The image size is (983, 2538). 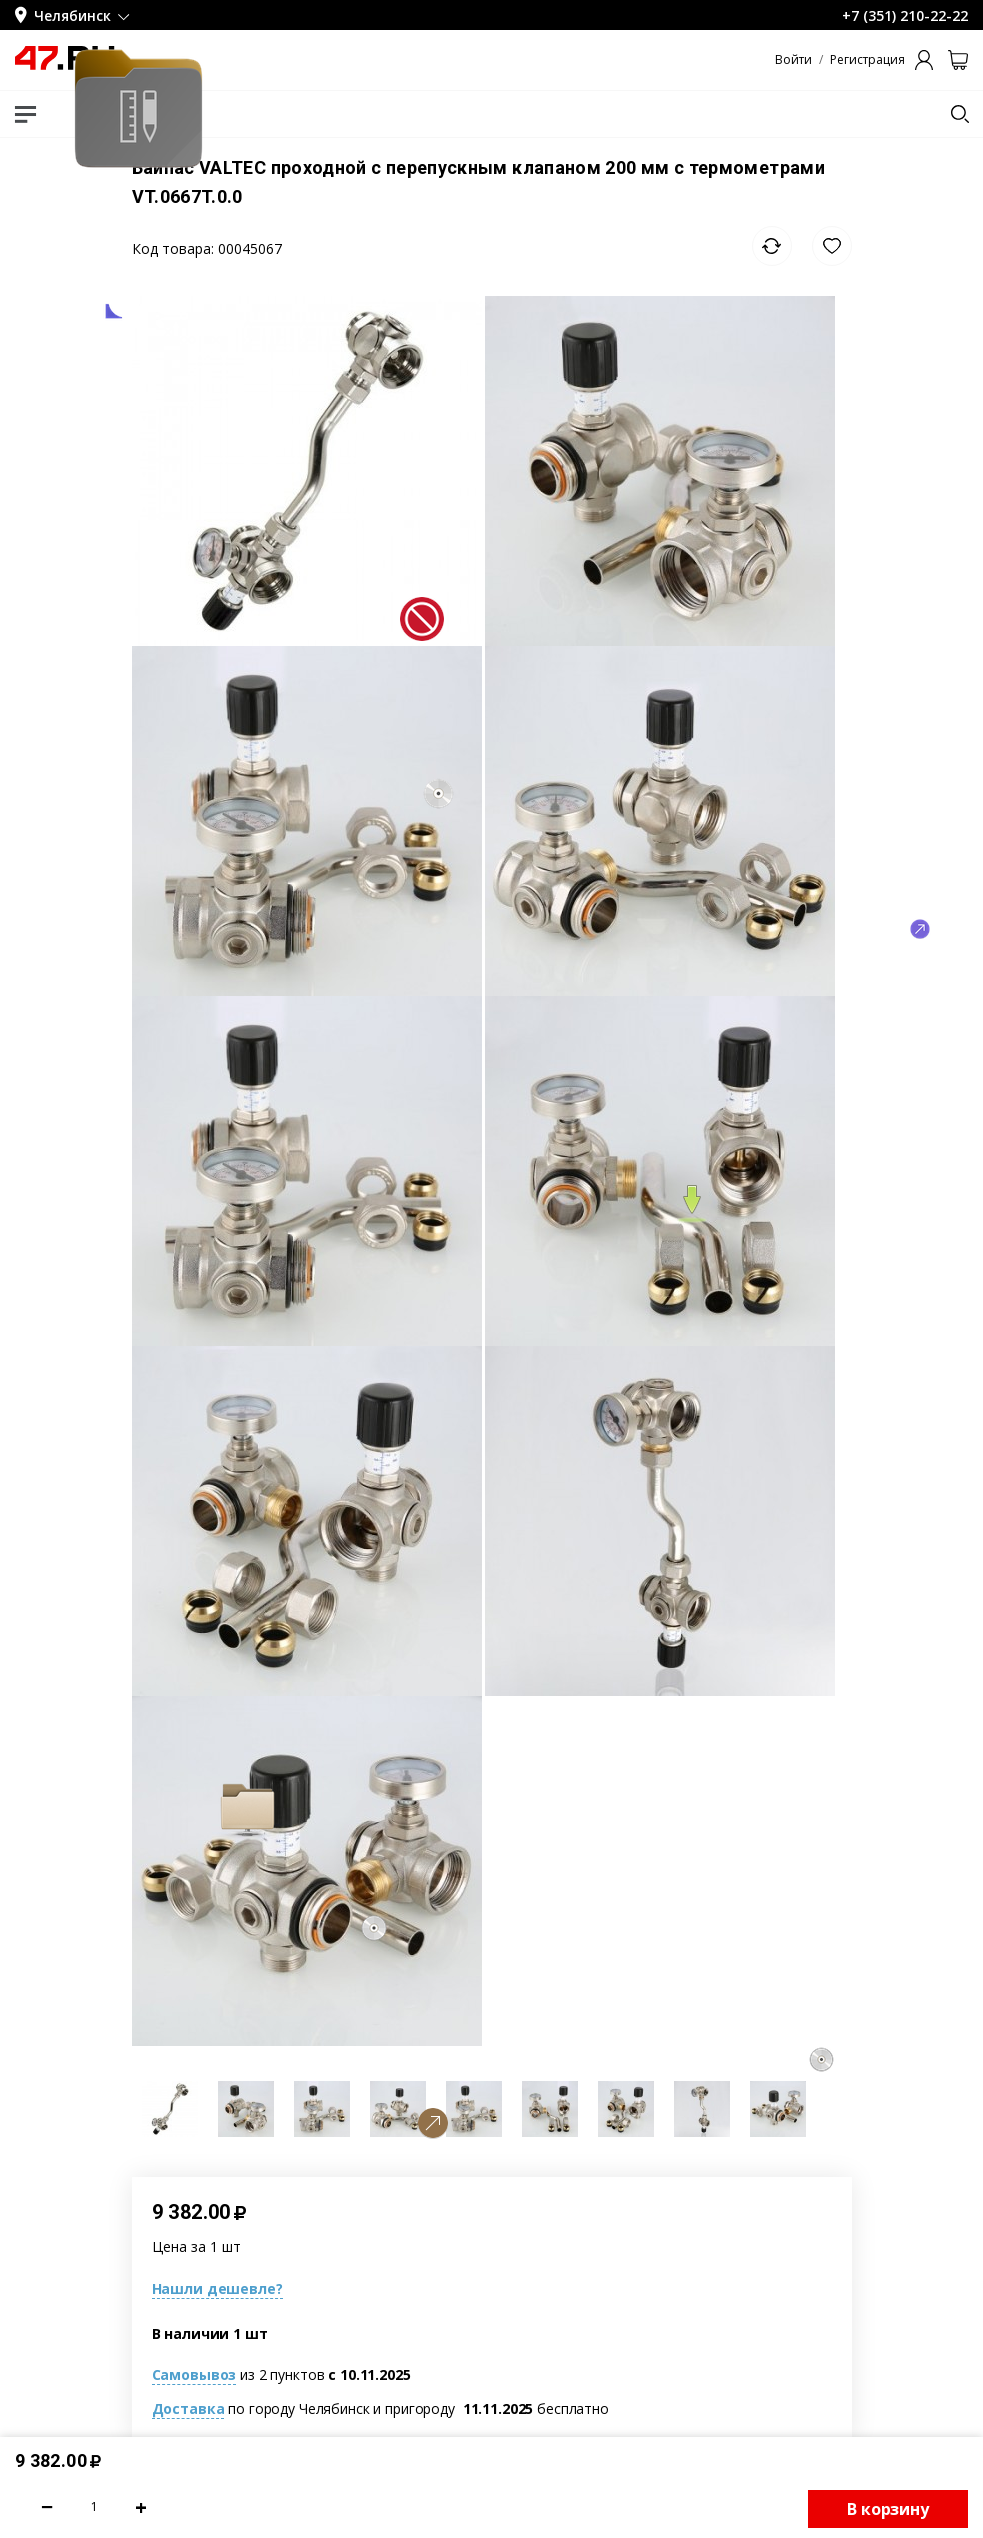 I want to click on indicates a DVD or optical disc drive, so click(x=438, y=793).